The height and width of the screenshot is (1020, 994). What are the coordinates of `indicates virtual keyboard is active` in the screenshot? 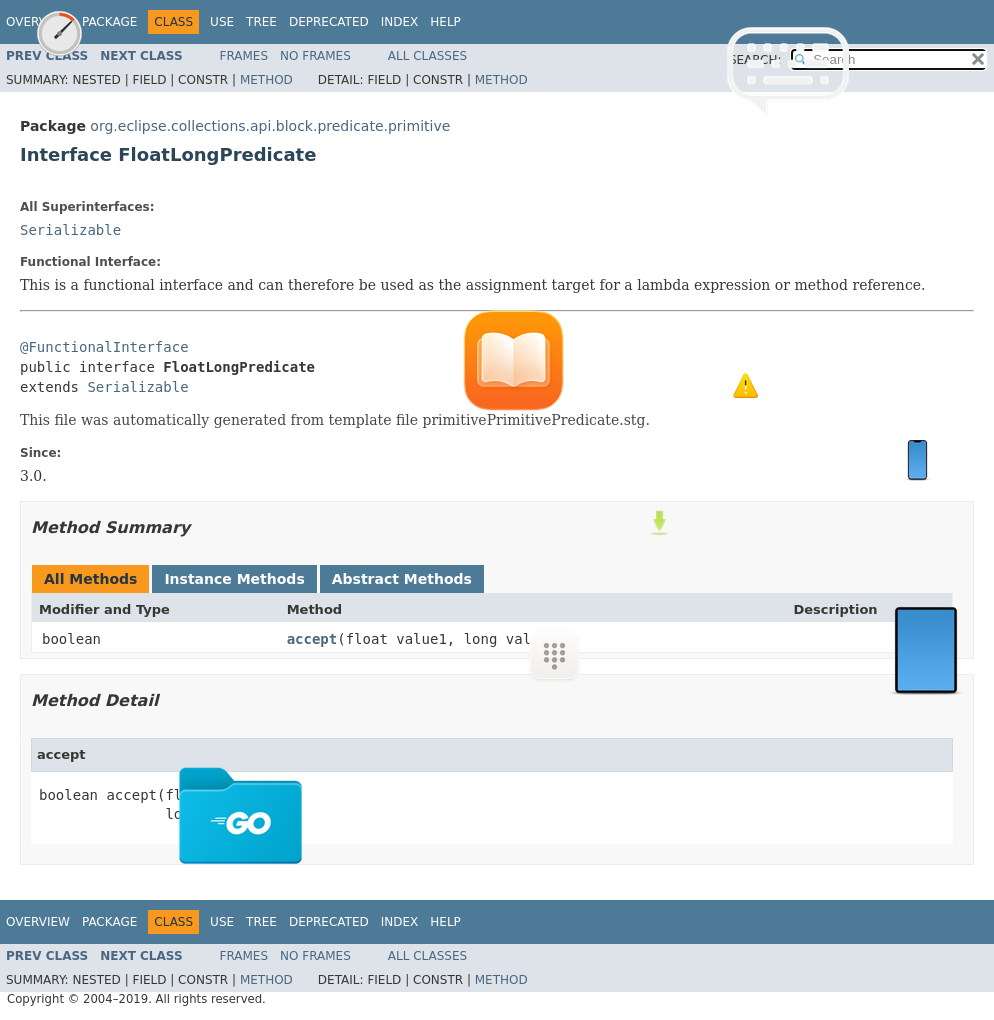 It's located at (788, 72).